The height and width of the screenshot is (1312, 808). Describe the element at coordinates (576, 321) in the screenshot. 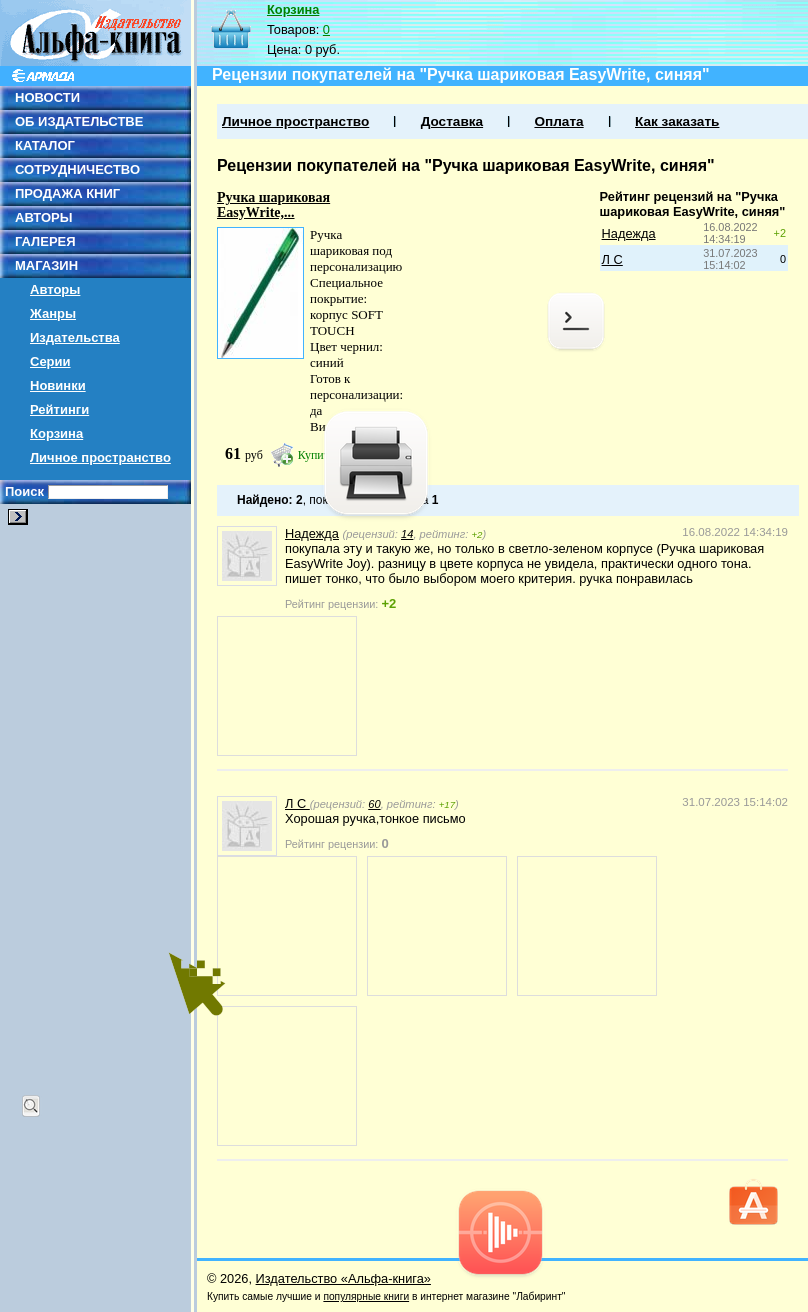

I see `open terminal or command line interface` at that location.